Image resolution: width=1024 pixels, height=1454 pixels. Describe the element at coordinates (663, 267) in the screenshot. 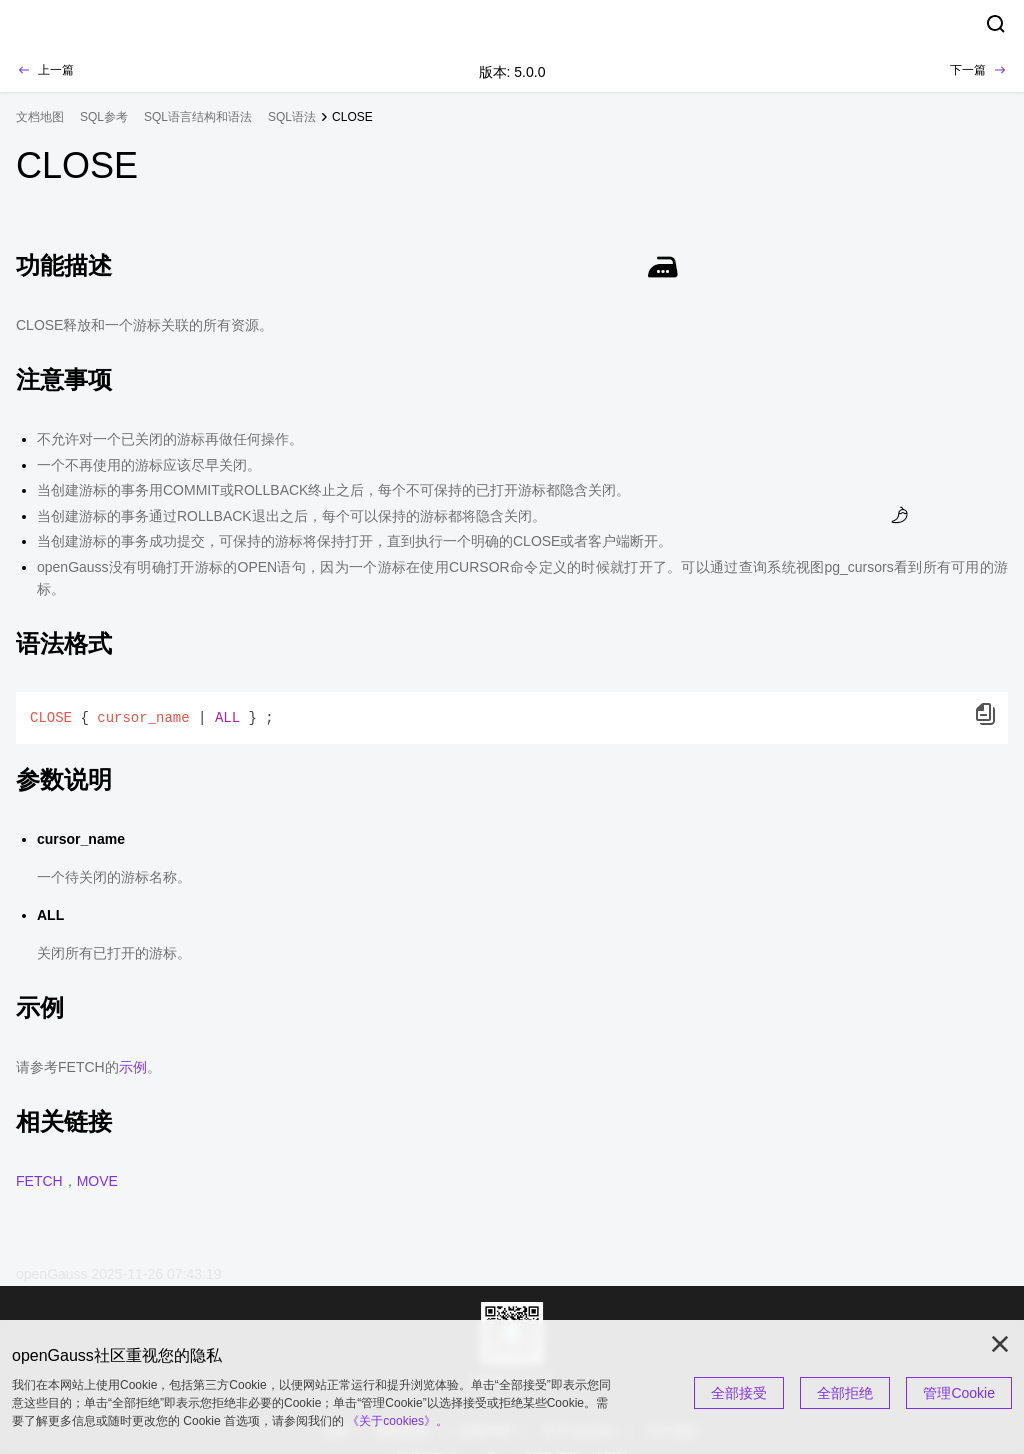

I see `select ironing or steam press setting` at that location.